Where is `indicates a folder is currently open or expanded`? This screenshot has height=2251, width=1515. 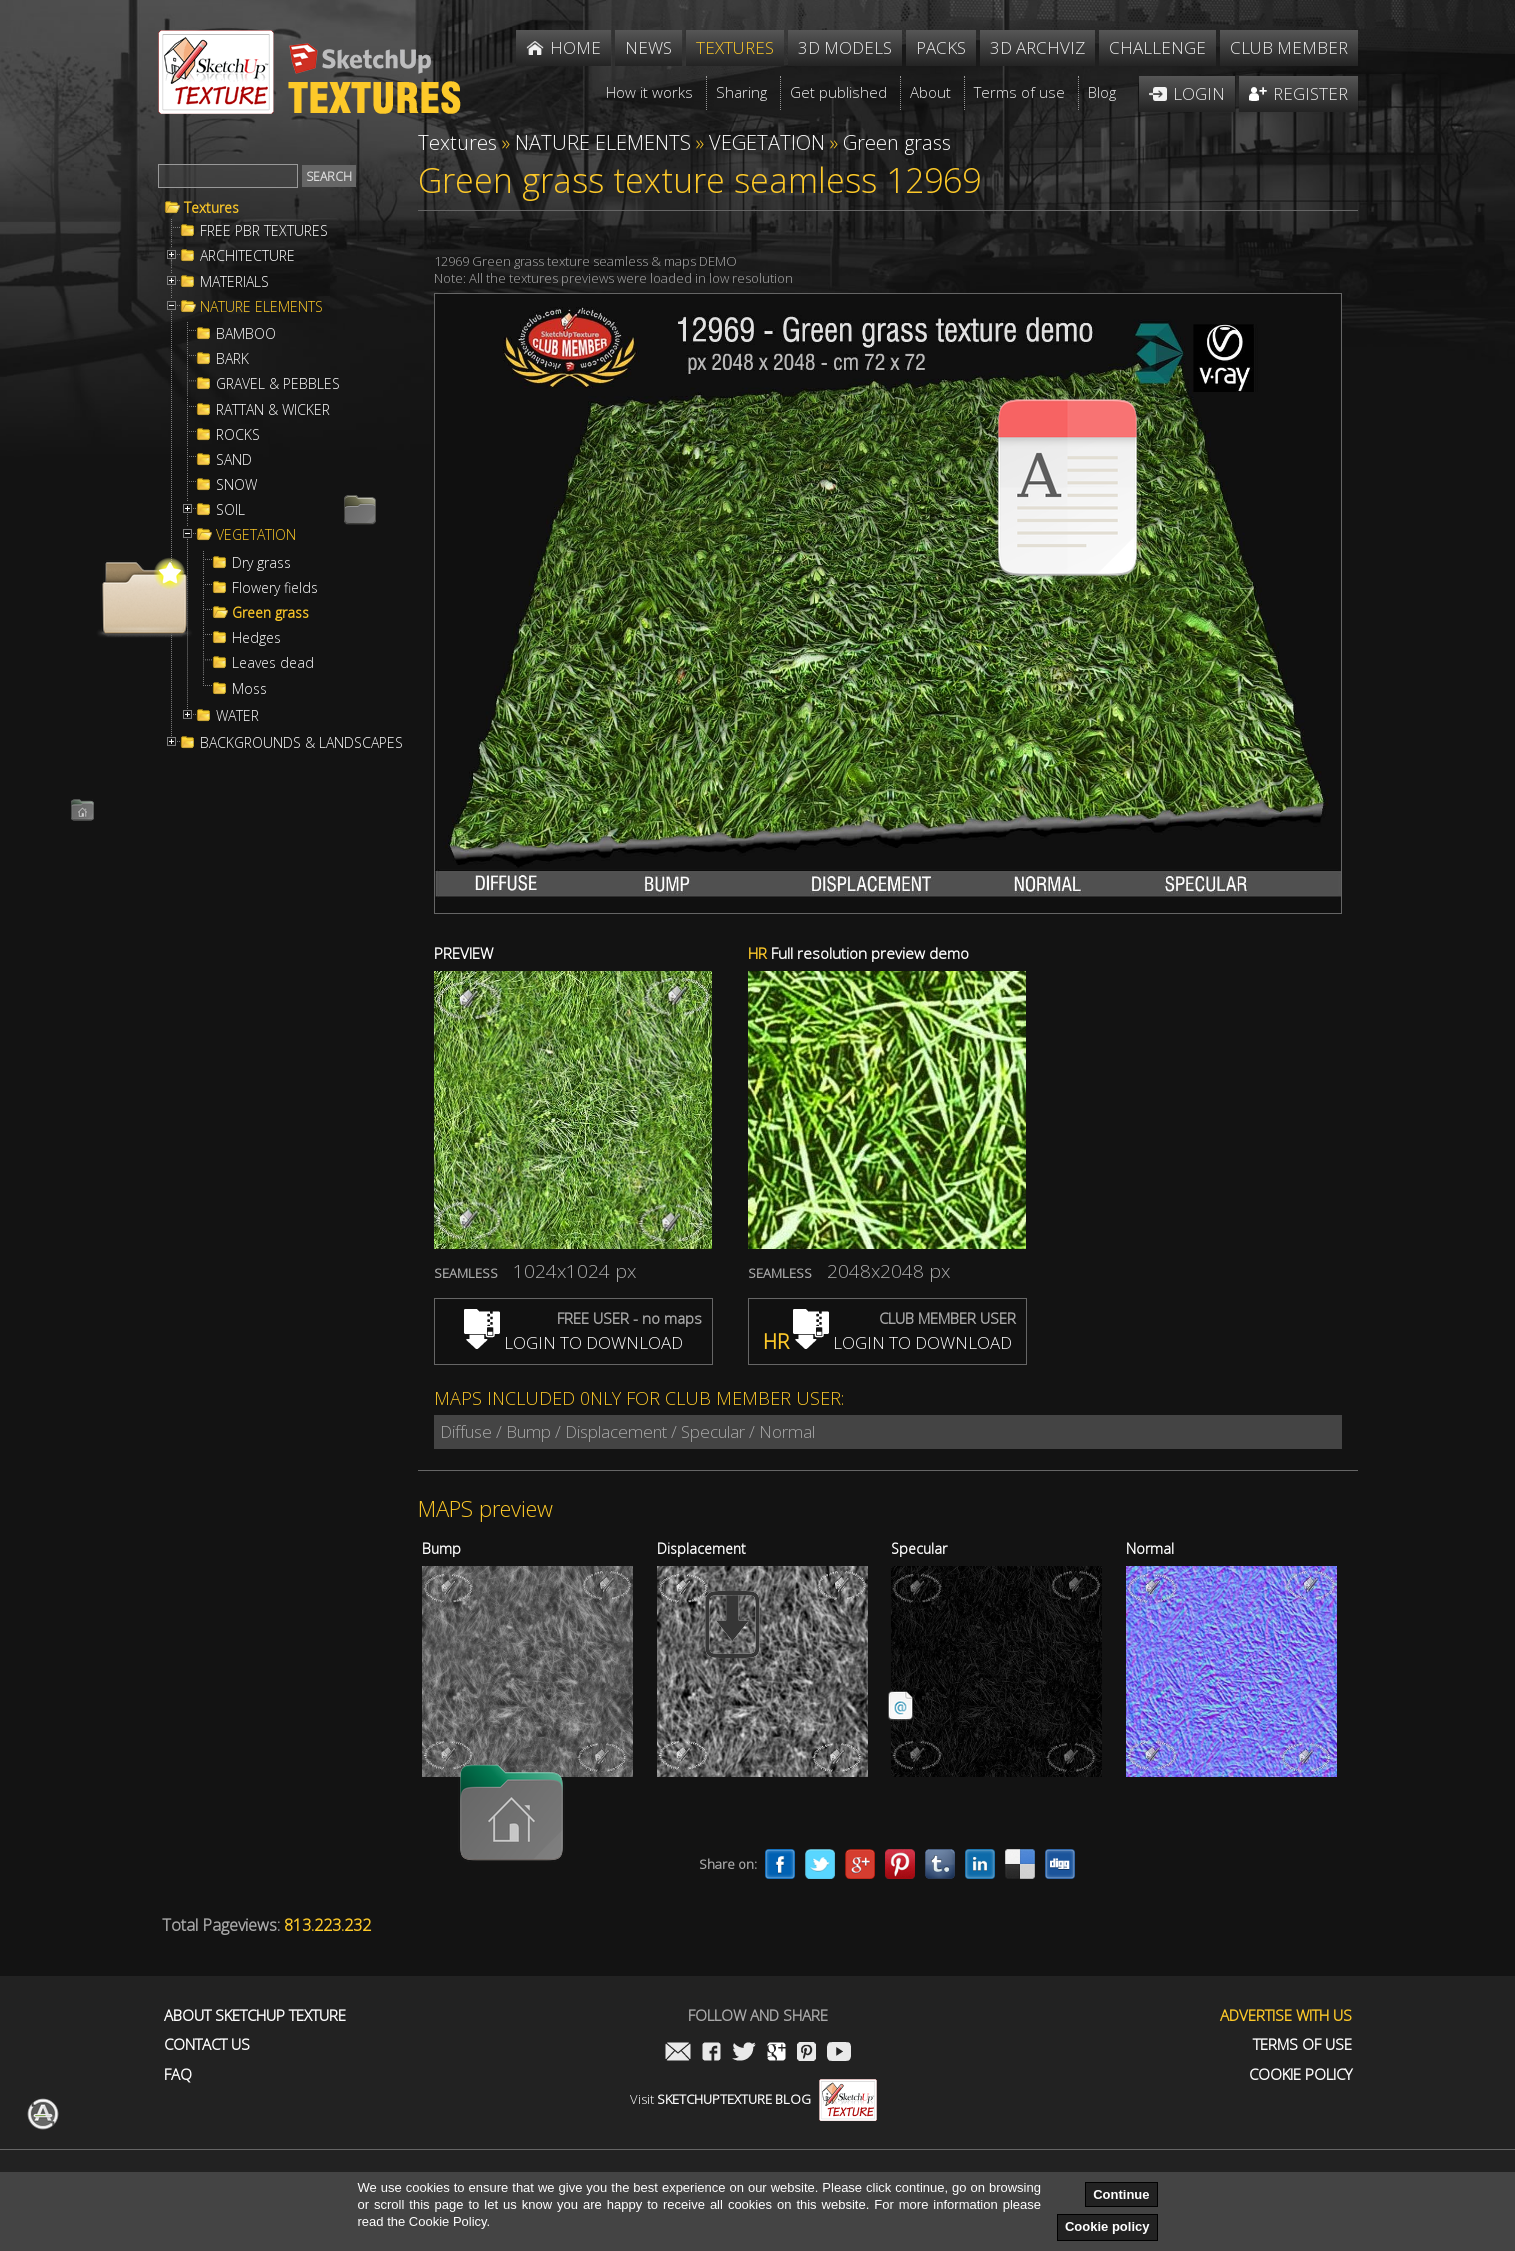 indicates a folder is currently open or expanded is located at coordinates (360, 509).